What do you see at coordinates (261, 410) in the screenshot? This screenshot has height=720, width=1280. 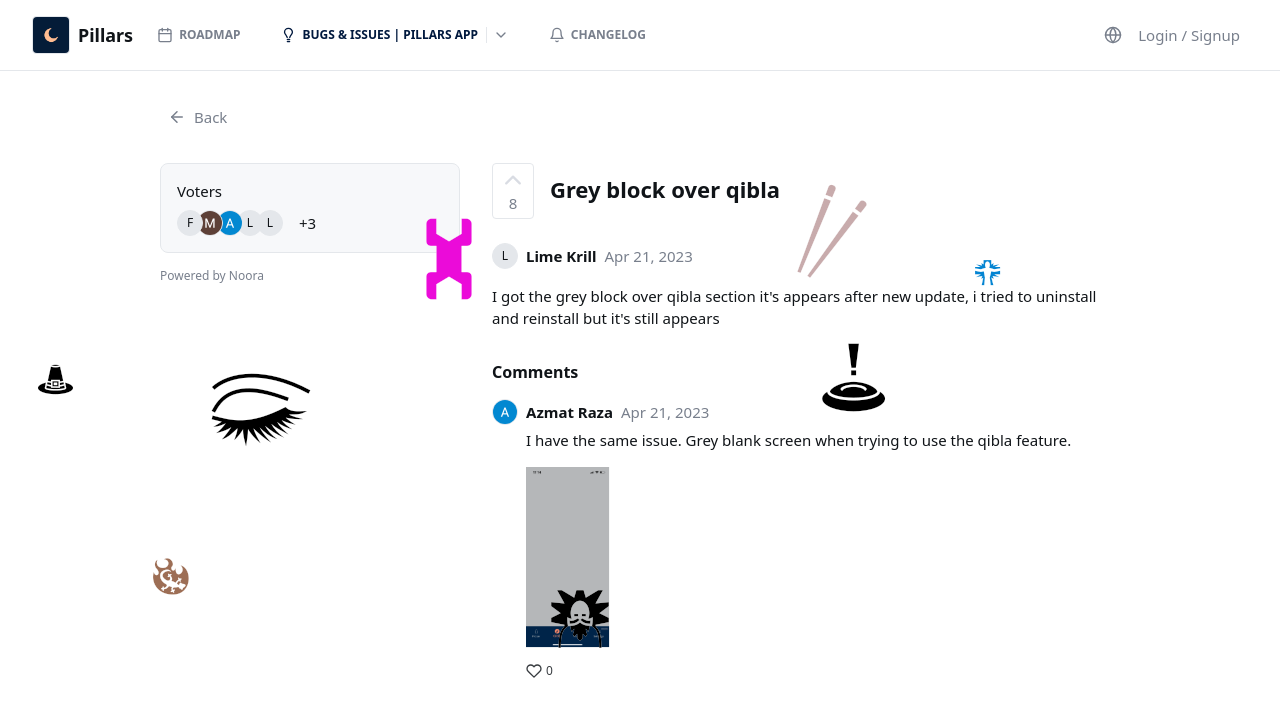 I see `access beauty or makeup settings` at bounding box center [261, 410].